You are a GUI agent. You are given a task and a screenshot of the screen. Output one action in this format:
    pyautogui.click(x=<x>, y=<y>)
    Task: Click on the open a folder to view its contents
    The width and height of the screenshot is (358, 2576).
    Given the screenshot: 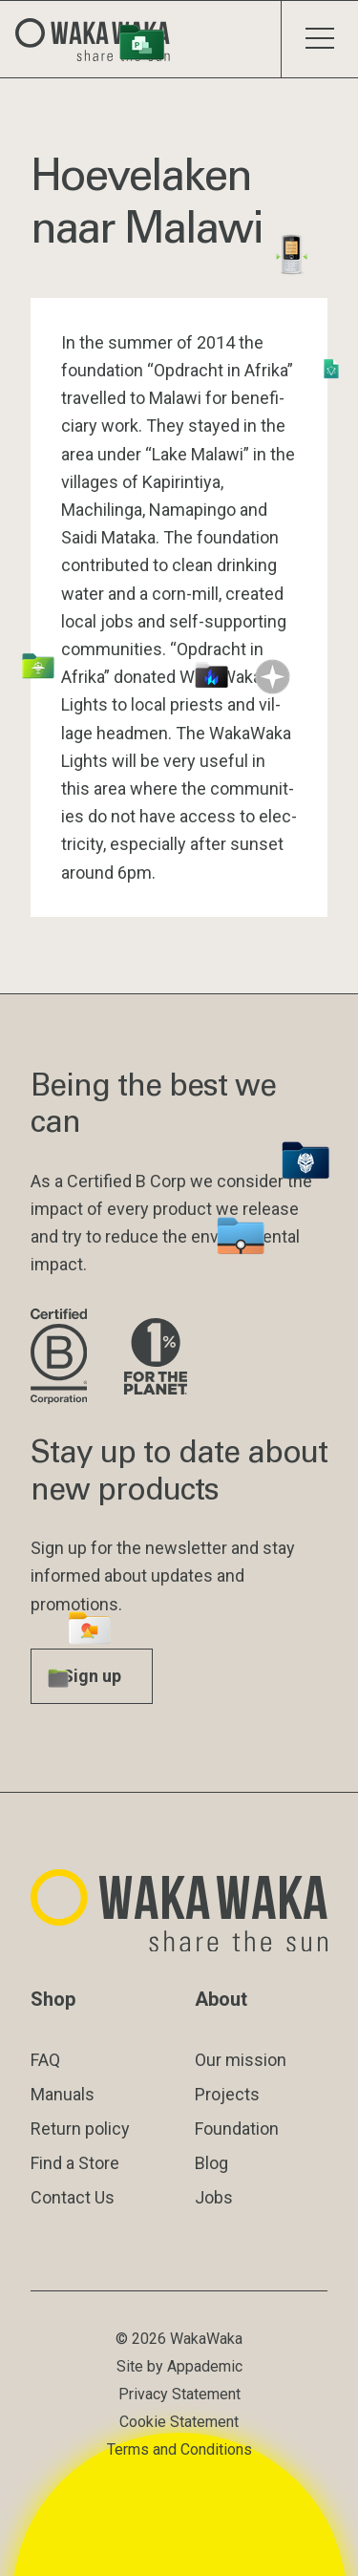 What is the action you would take?
    pyautogui.click(x=58, y=1678)
    